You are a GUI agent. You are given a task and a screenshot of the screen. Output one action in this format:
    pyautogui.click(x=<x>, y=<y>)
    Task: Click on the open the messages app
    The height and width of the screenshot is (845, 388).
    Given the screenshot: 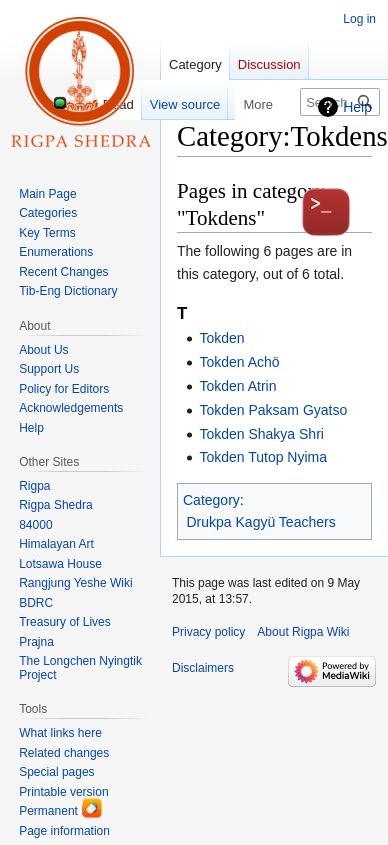 What is the action you would take?
    pyautogui.click(x=60, y=103)
    